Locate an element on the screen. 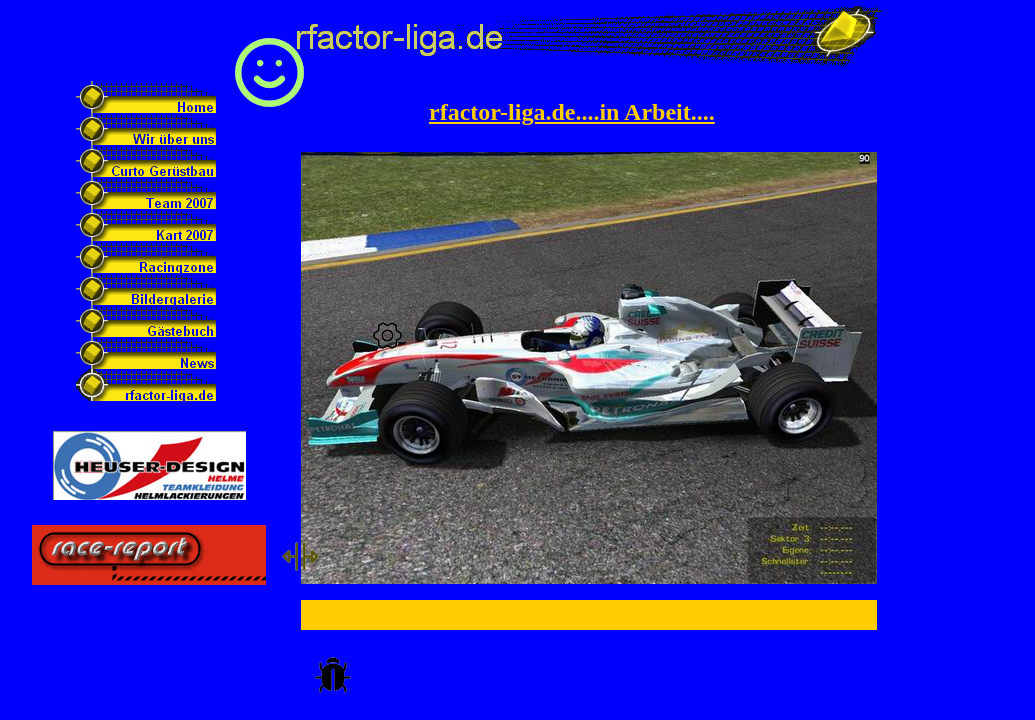 This screenshot has width=1035, height=720. split view horizontally is located at coordinates (300, 556).